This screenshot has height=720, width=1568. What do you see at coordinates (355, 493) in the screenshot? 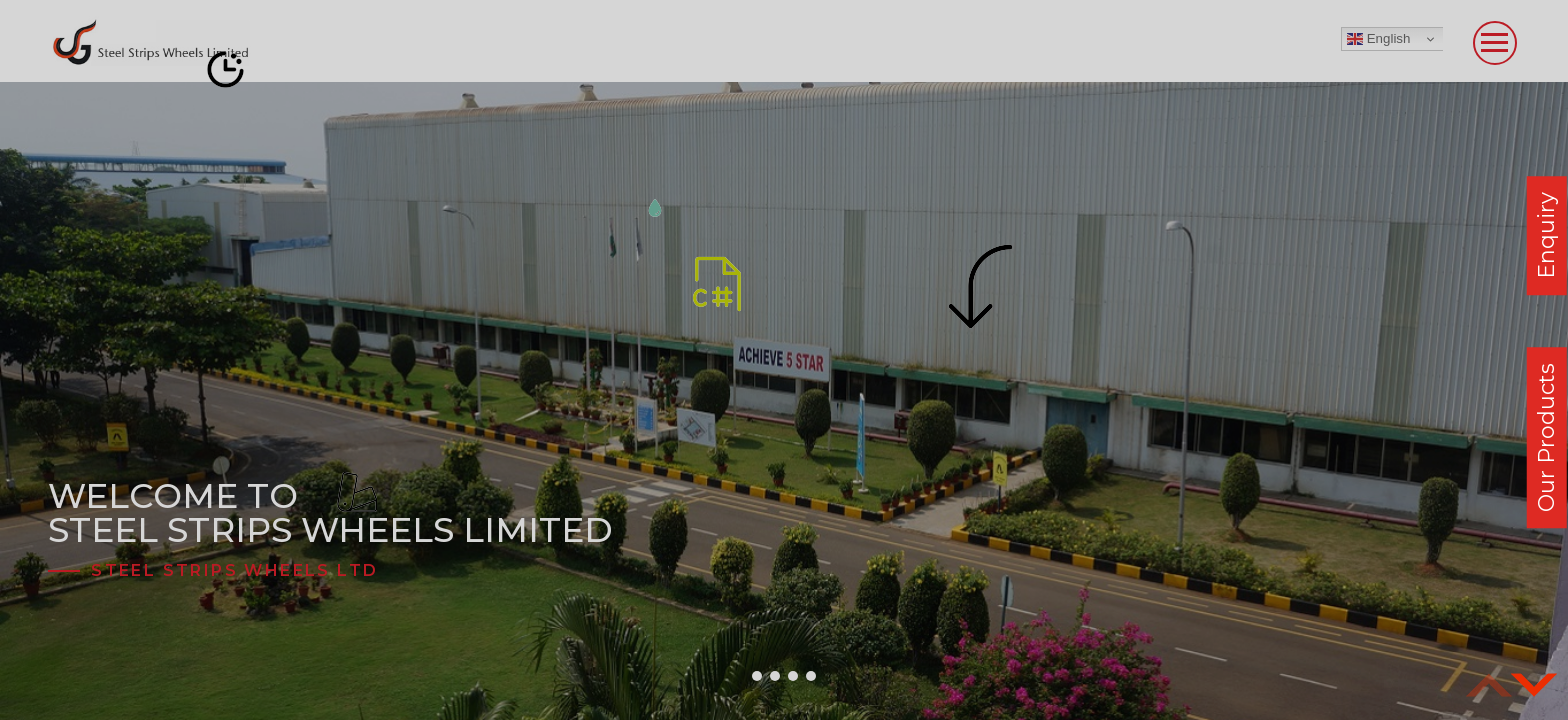
I see `access color palette or theme options` at bounding box center [355, 493].